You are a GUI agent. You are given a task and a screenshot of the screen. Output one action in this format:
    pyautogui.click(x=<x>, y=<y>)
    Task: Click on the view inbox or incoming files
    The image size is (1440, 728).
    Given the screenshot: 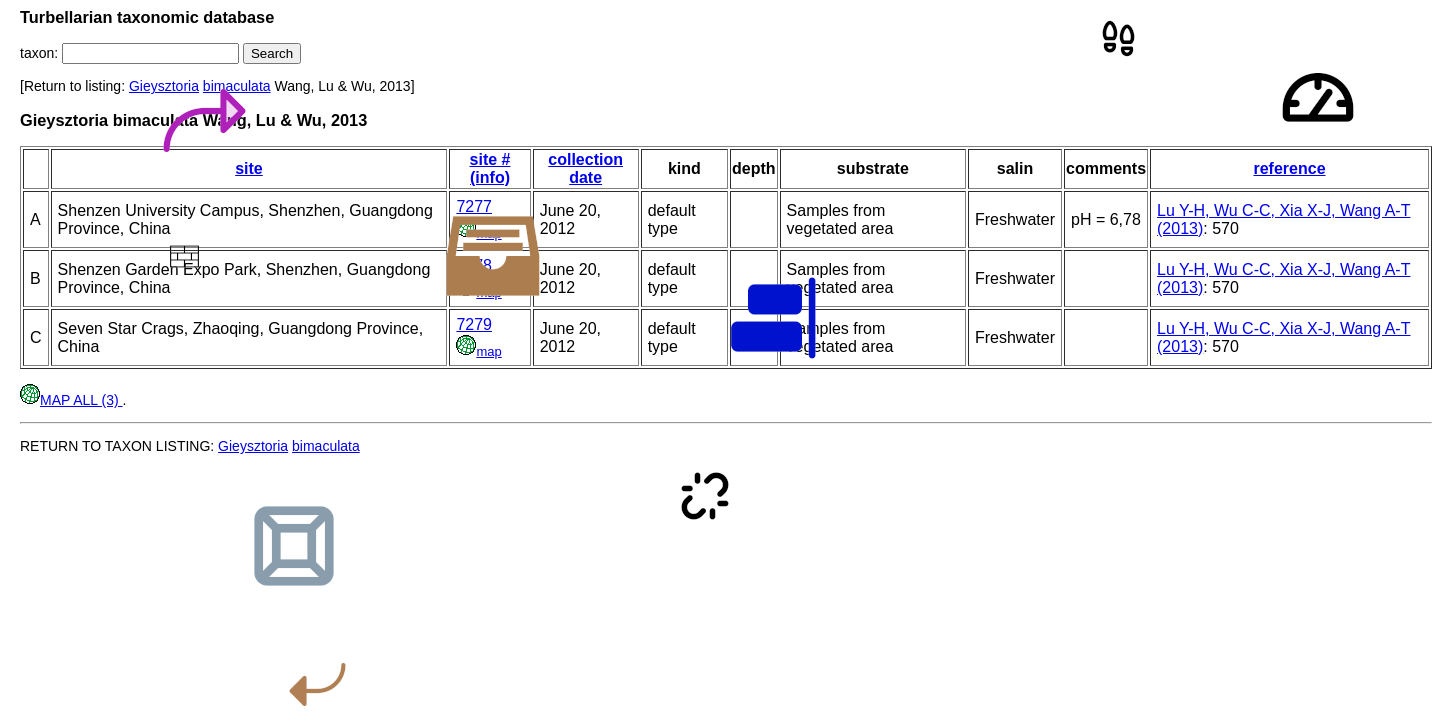 What is the action you would take?
    pyautogui.click(x=493, y=256)
    